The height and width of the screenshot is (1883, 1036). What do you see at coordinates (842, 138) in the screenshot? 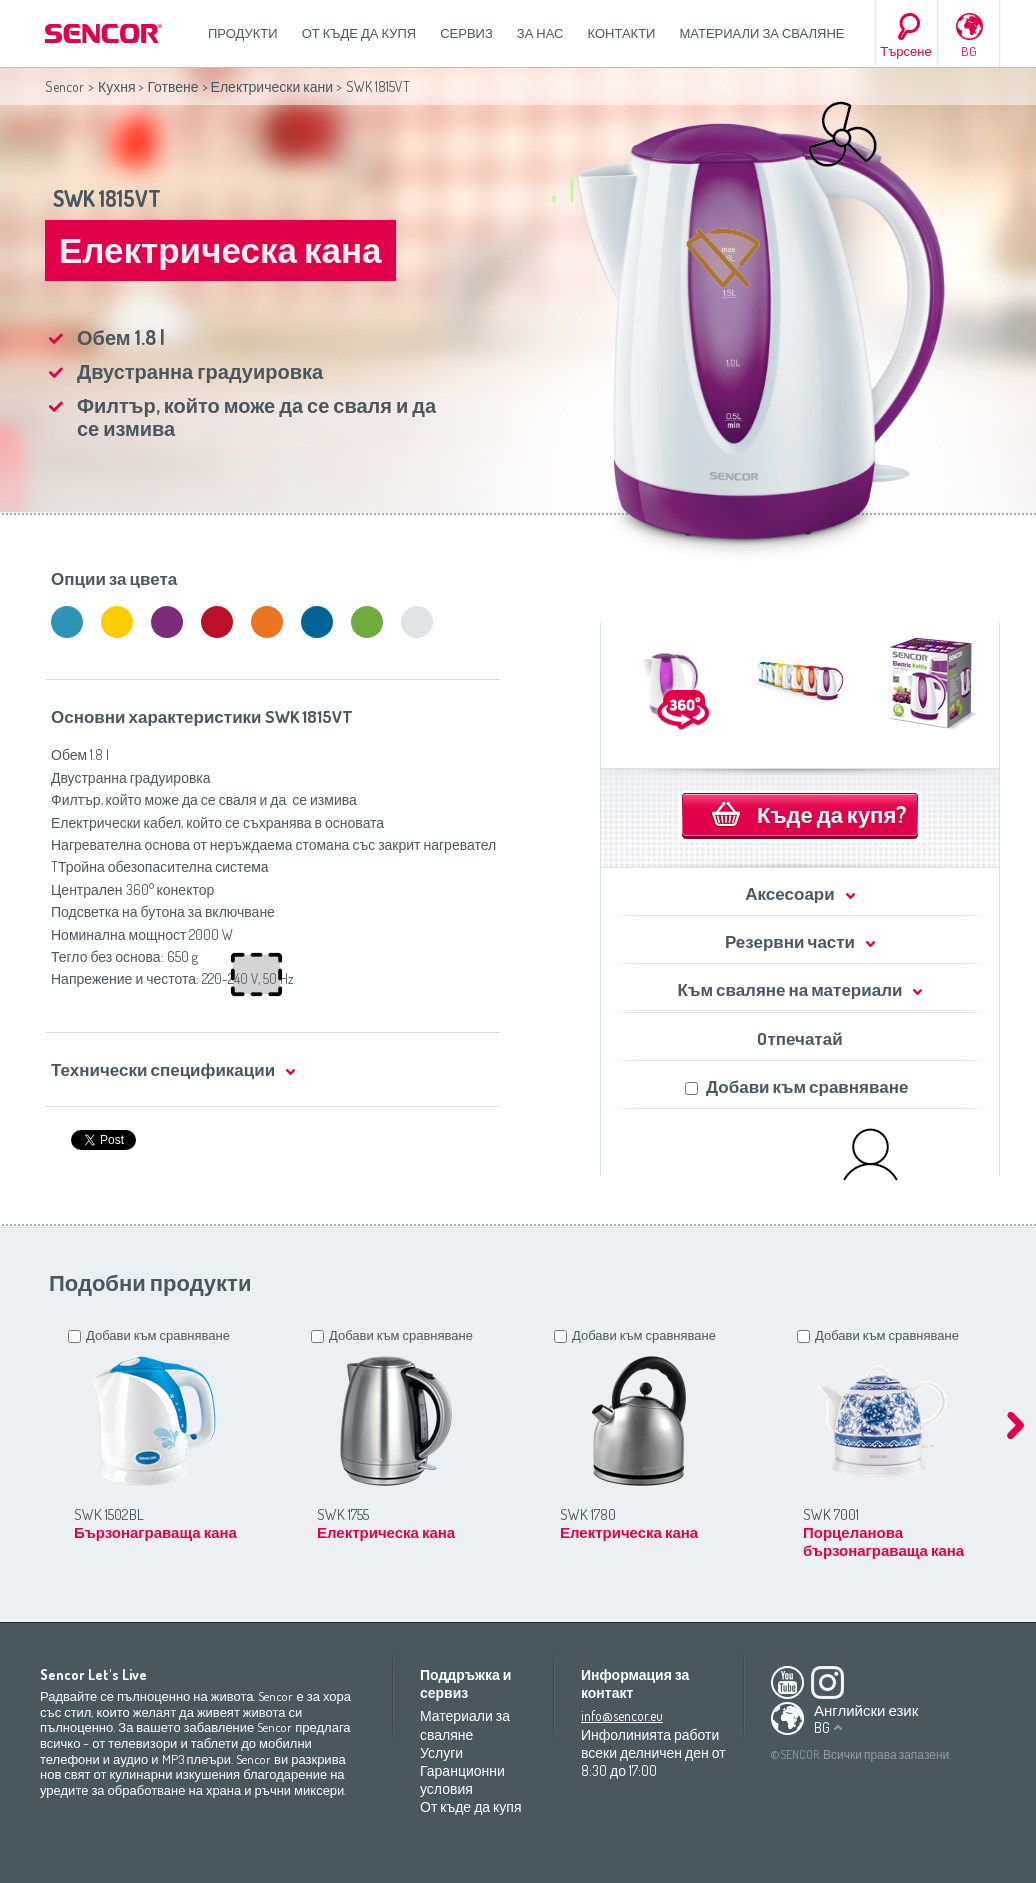
I see `adjust fan or ventilation settings` at bounding box center [842, 138].